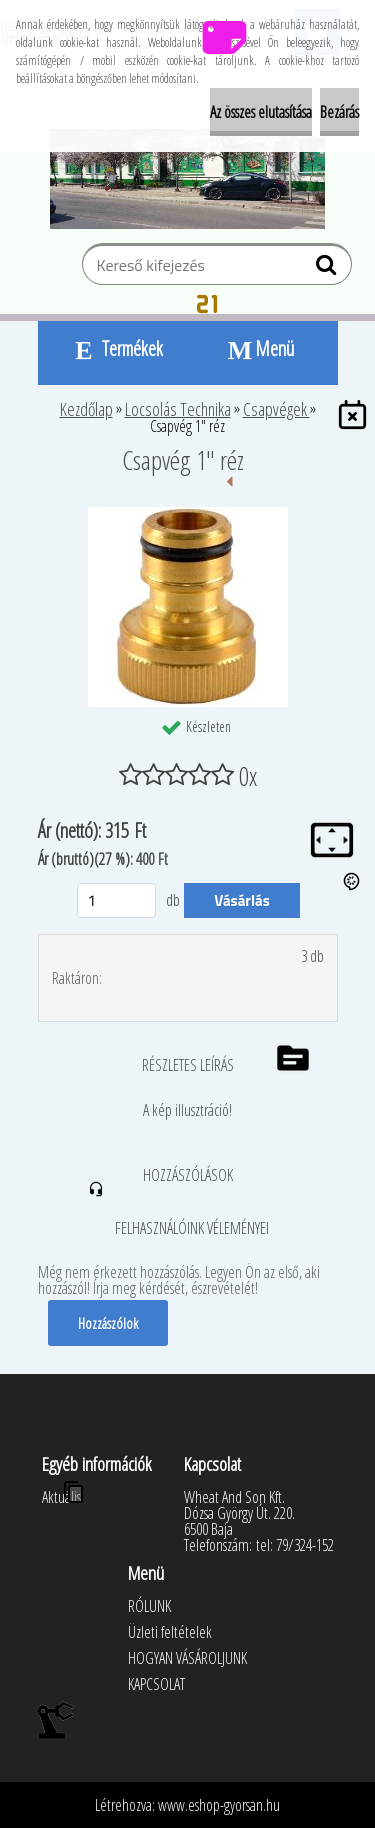 The image size is (375, 1828). What do you see at coordinates (224, 37) in the screenshot?
I see `indicates tarp or cover item` at bounding box center [224, 37].